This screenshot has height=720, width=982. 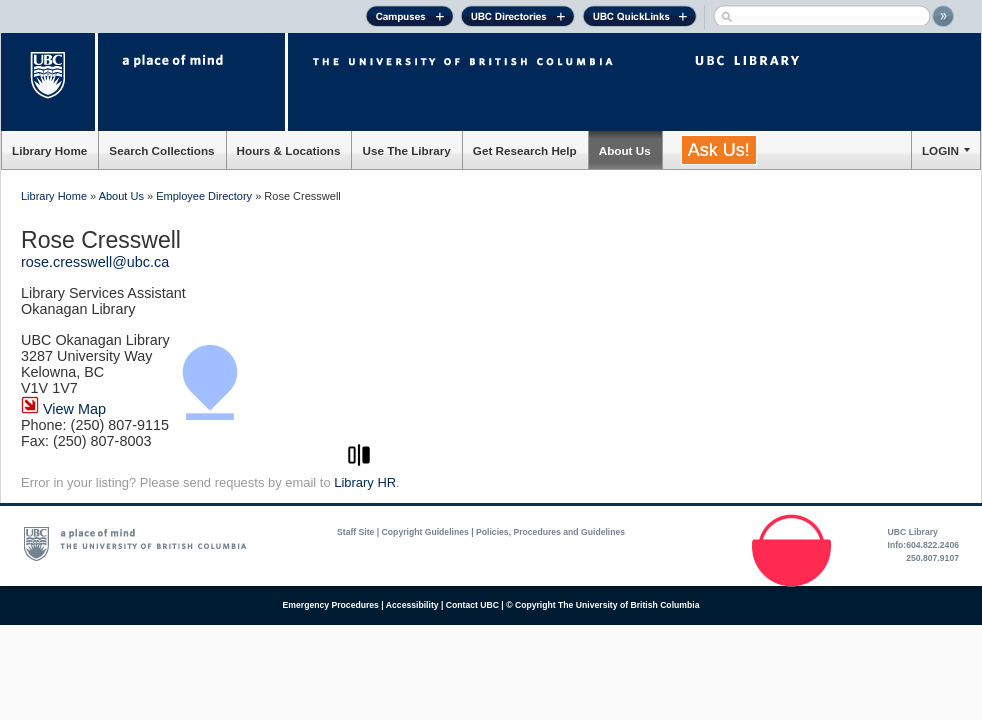 What do you see at coordinates (359, 455) in the screenshot?
I see `flip image horizontally` at bounding box center [359, 455].